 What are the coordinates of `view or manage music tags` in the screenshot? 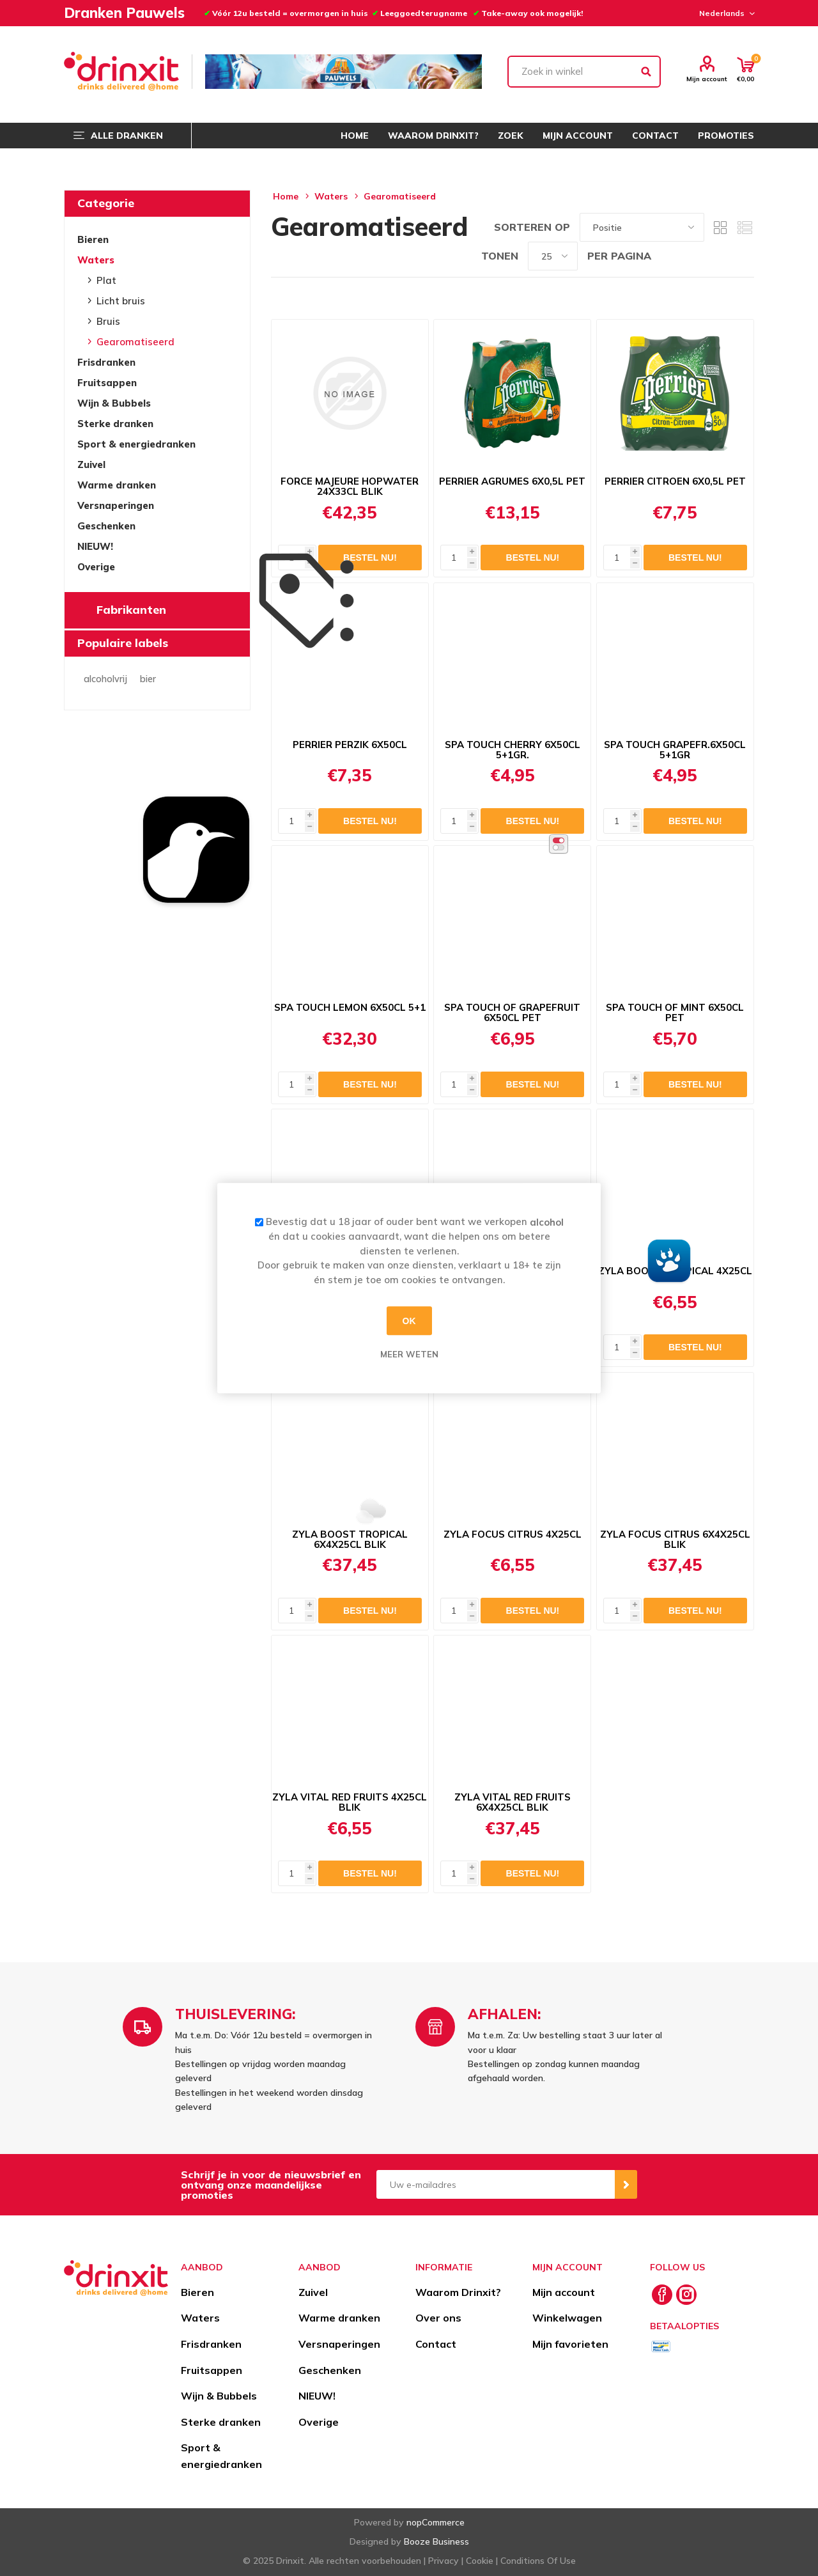 It's located at (306, 600).